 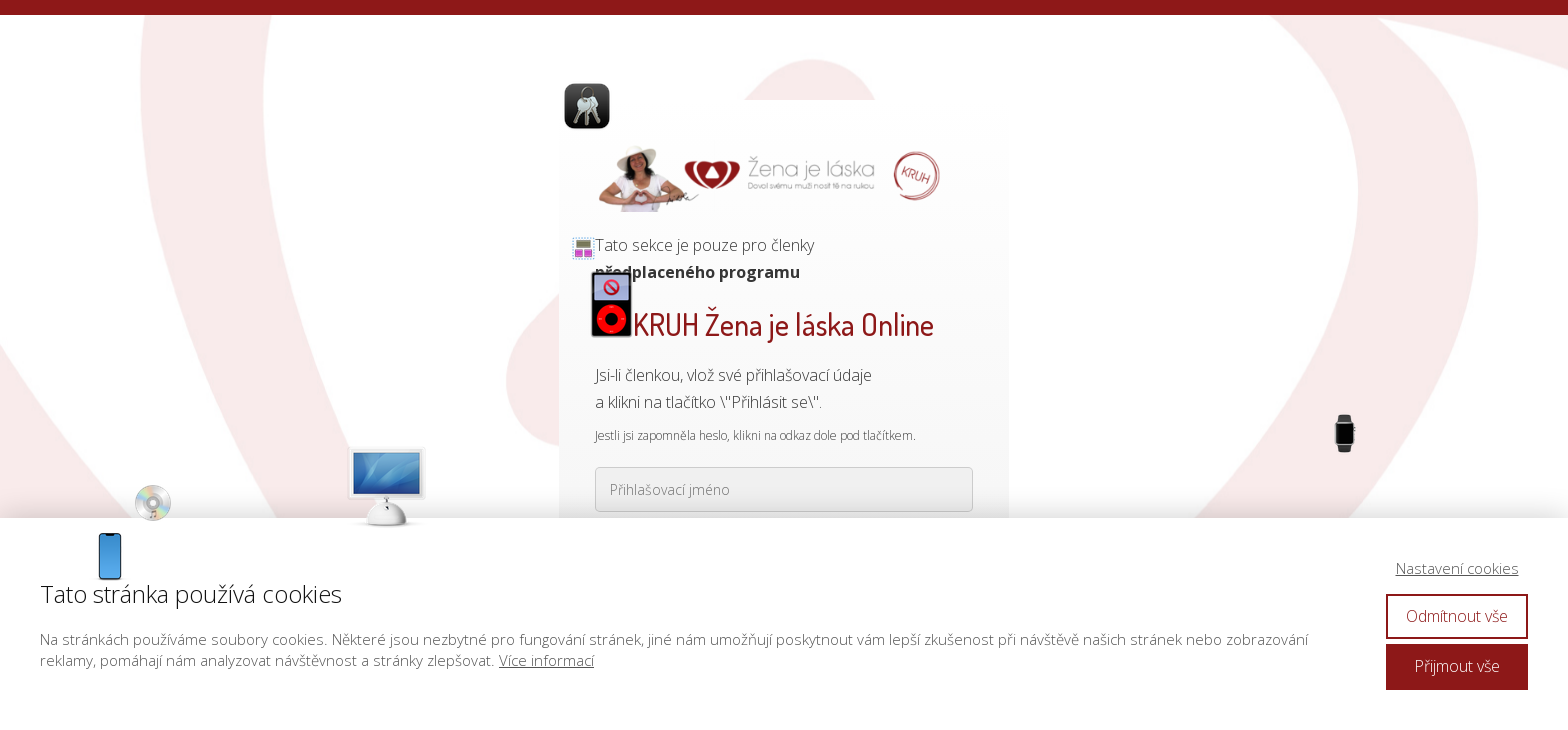 I want to click on represents an imac g4 device in system settings, so click(x=386, y=484).